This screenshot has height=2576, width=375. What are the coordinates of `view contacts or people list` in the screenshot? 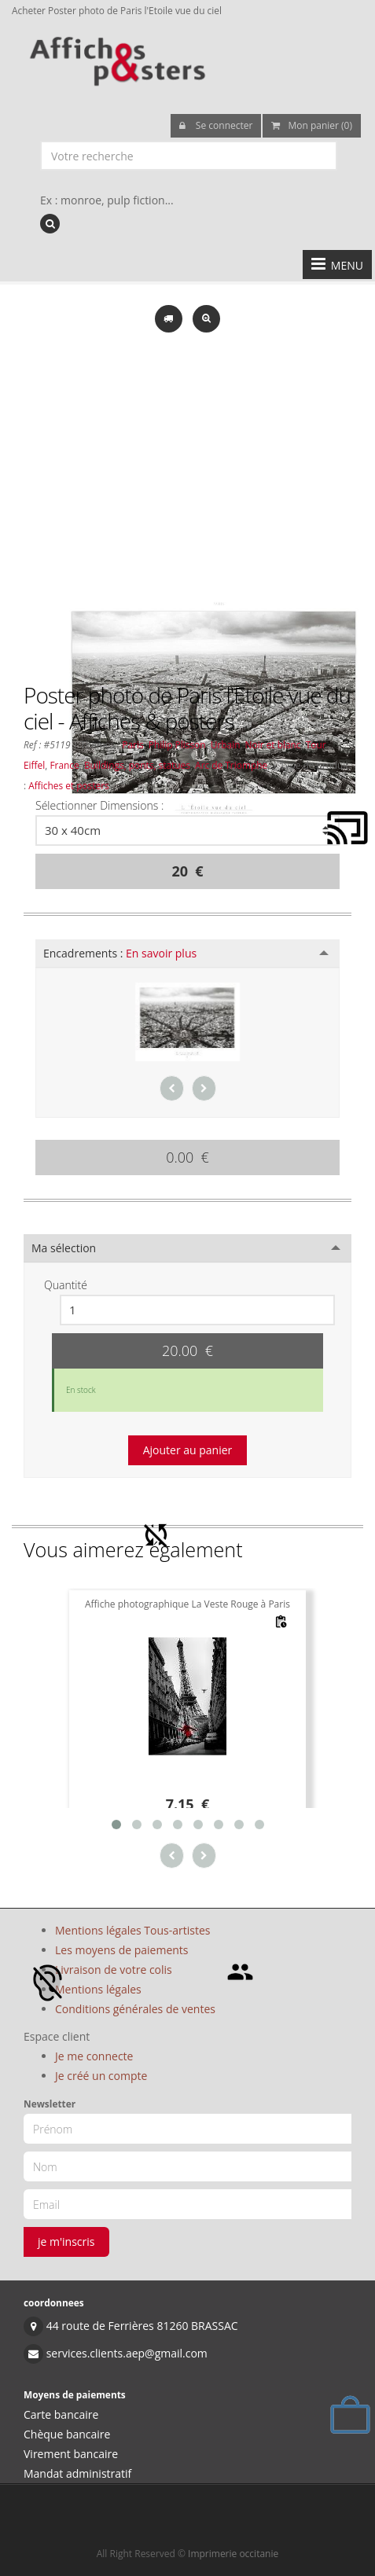 It's located at (240, 1972).